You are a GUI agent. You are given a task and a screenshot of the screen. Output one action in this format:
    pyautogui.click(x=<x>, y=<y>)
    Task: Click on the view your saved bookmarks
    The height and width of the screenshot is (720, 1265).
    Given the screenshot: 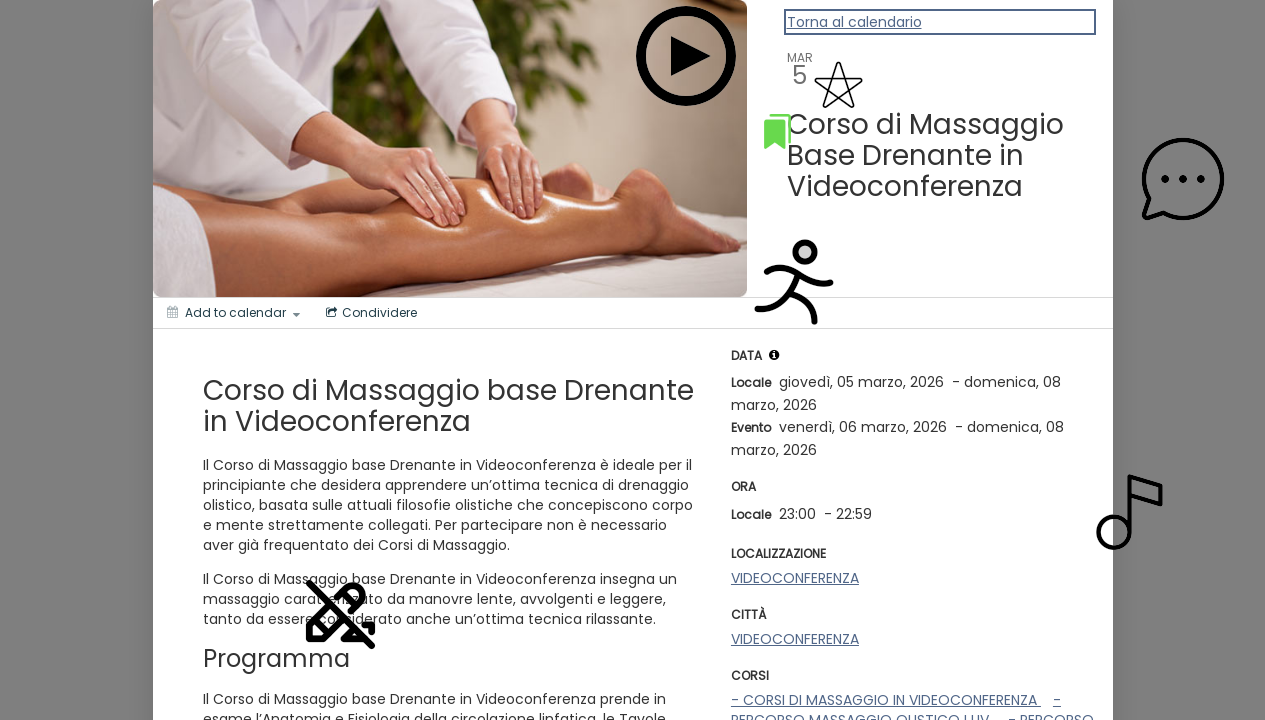 What is the action you would take?
    pyautogui.click(x=777, y=131)
    